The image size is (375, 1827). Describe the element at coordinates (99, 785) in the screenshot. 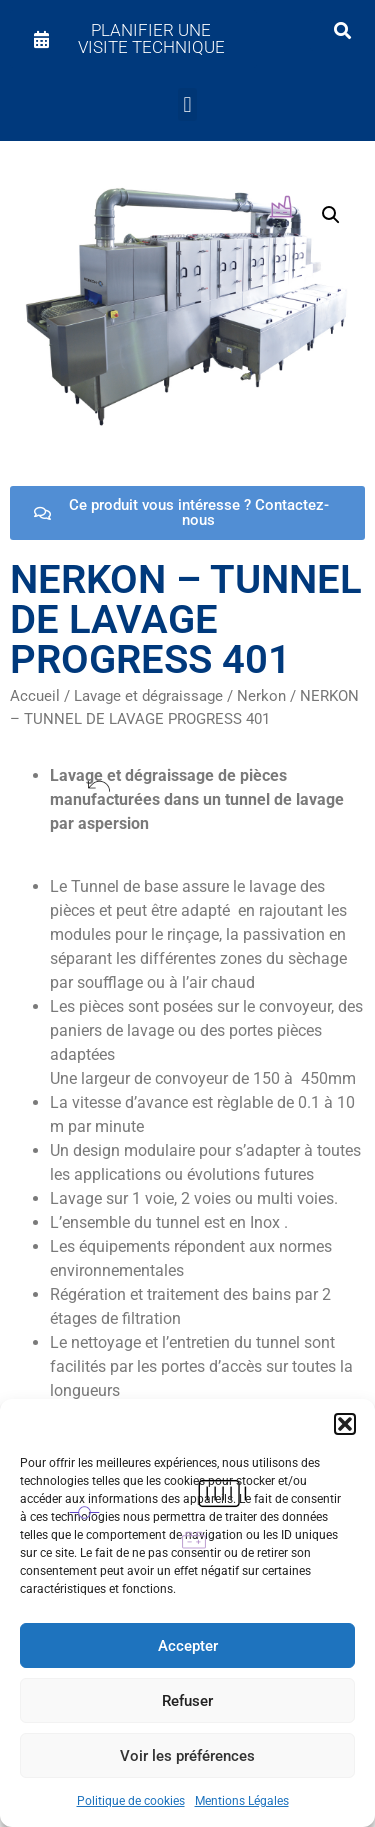

I see `undo previous action` at that location.